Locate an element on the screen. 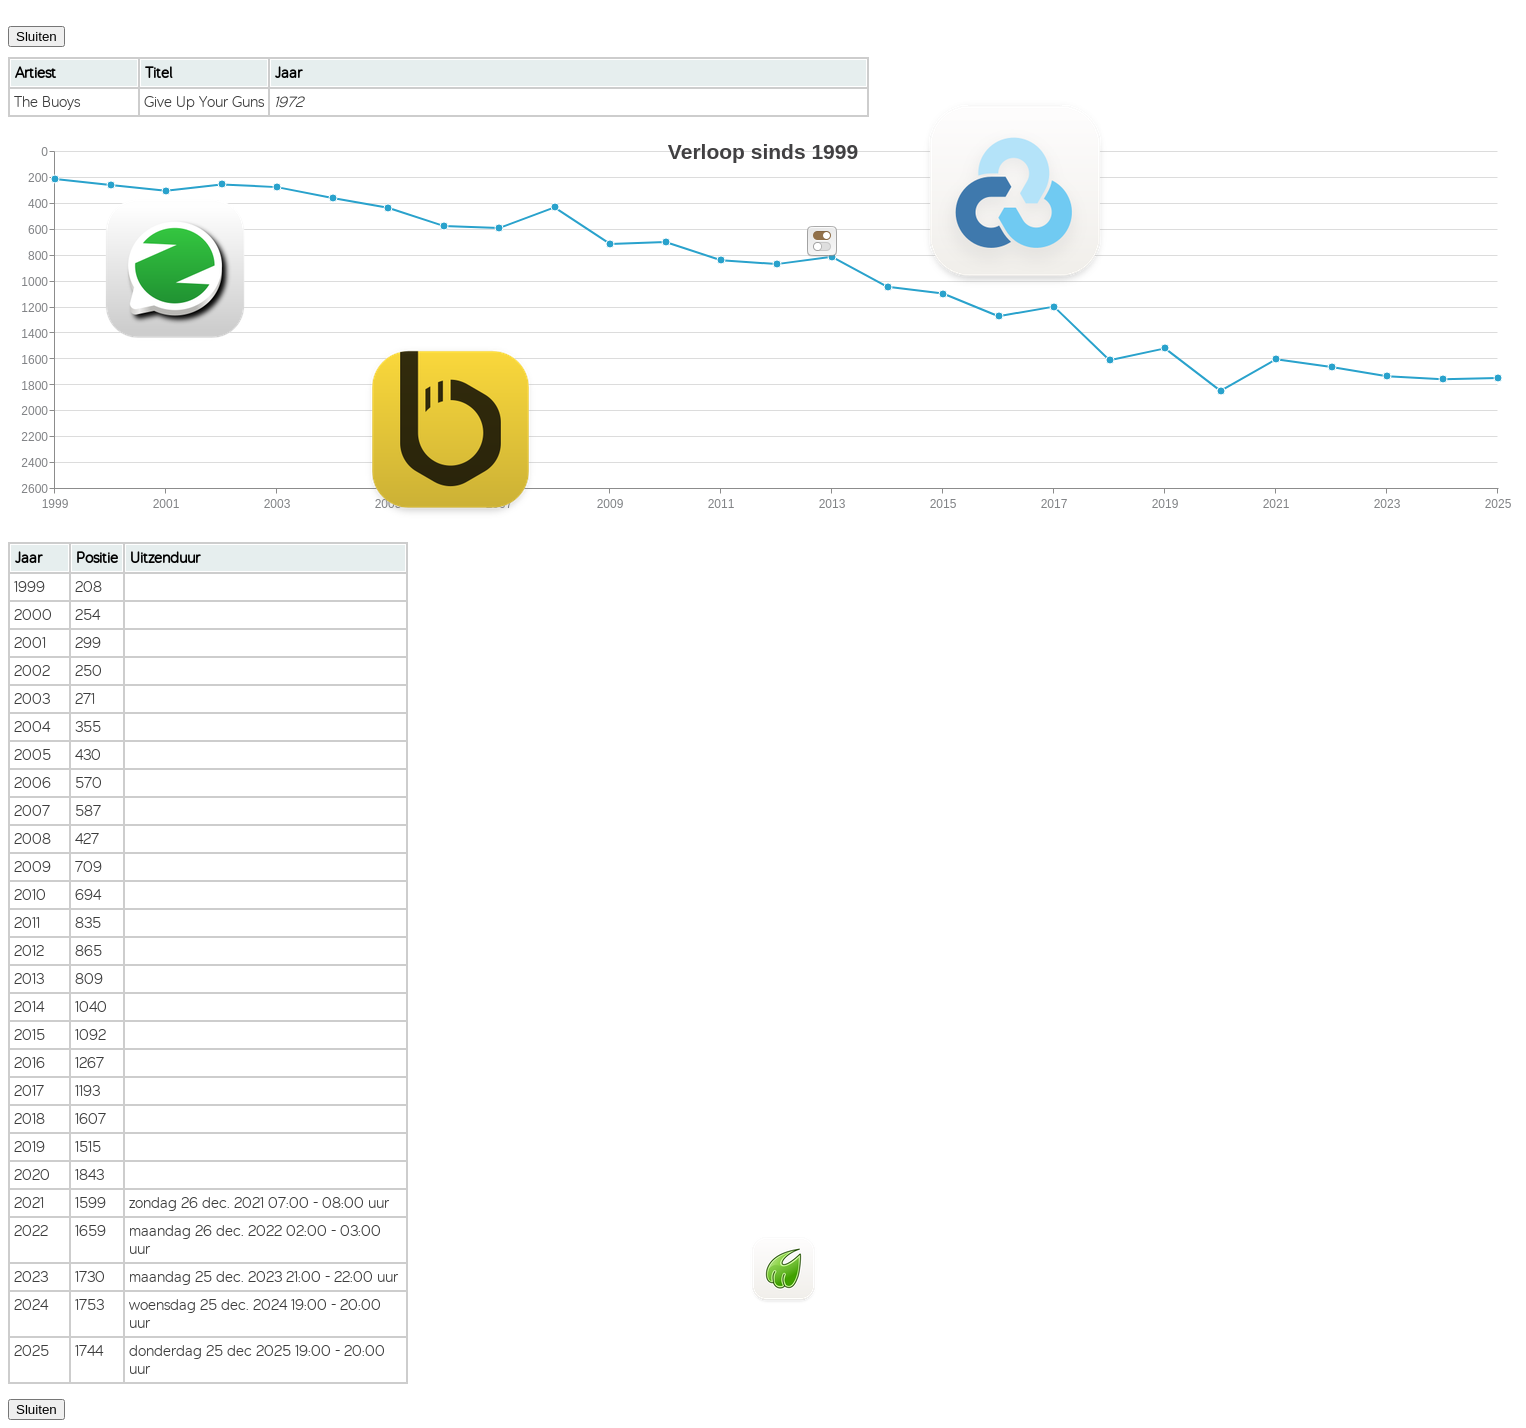  open beekeeper studio database manager is located at coordinates (450, 429).